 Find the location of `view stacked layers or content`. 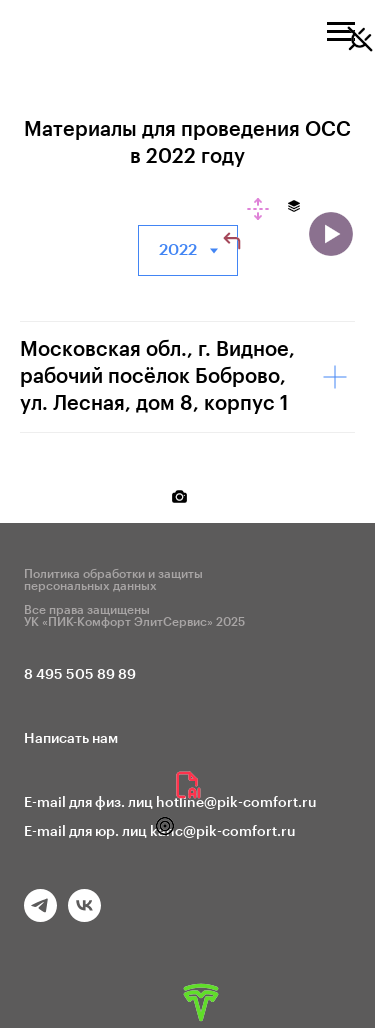

view stacked layers or content is located at coordinates (294, 206).